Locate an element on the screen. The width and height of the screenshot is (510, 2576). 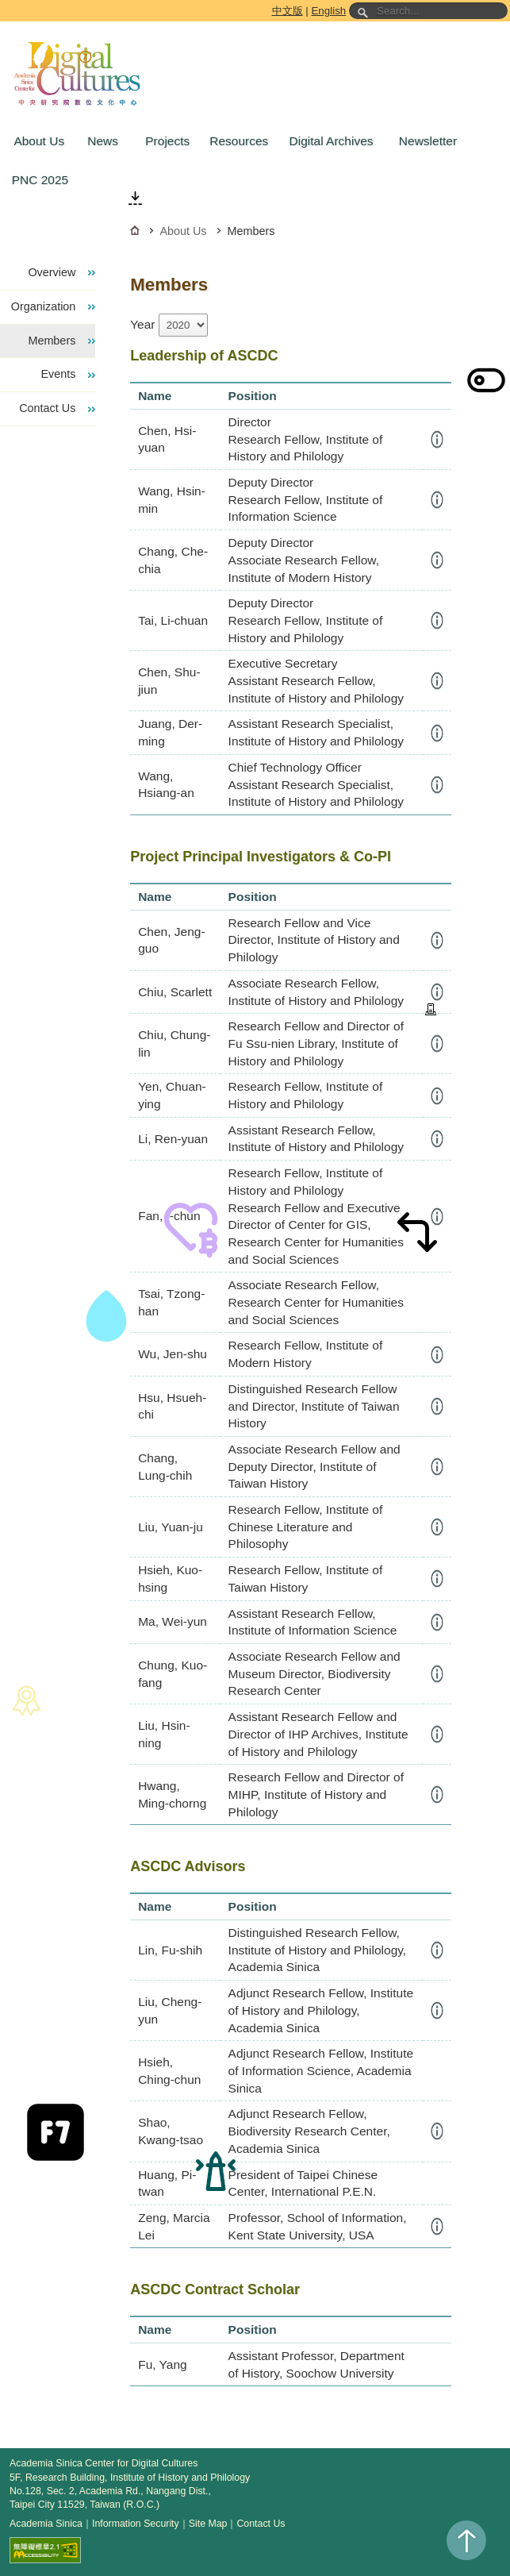
indicates z-index or layer ordering controls is located at coordinates (85, 56).